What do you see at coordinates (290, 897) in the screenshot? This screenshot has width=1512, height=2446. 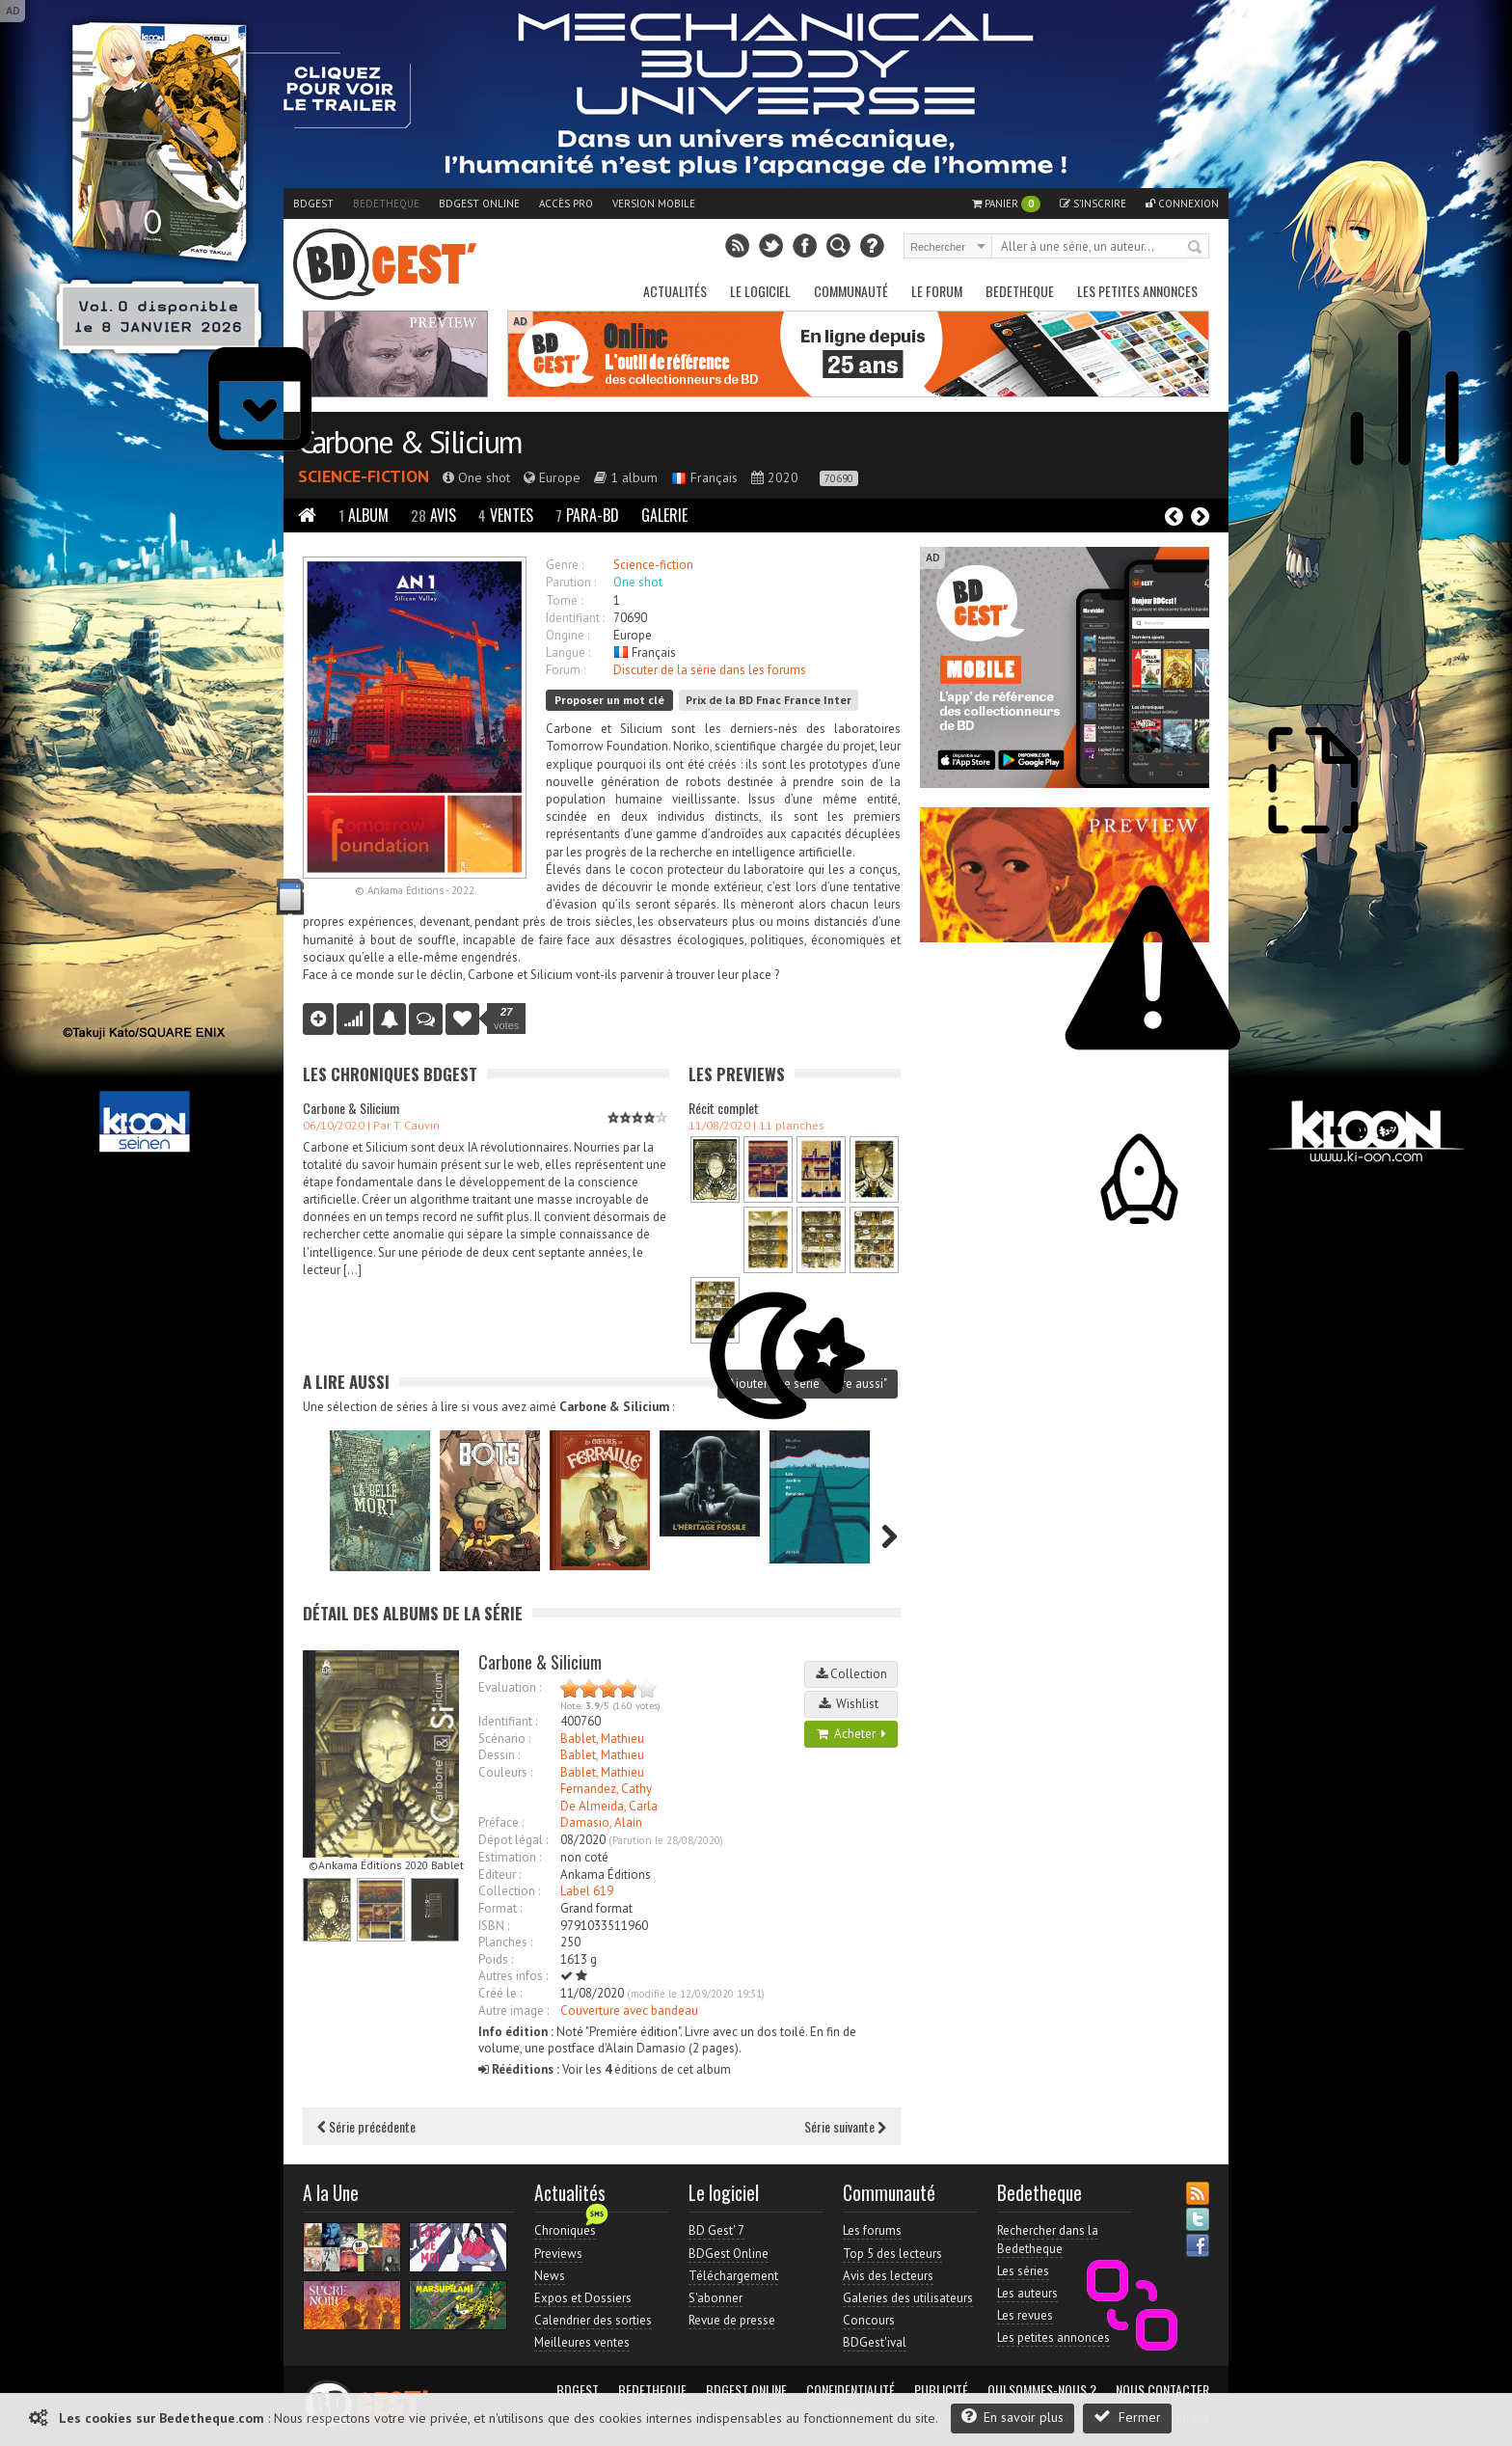 I see `access SD card or memory card storage` at bounding box center [290, 897].